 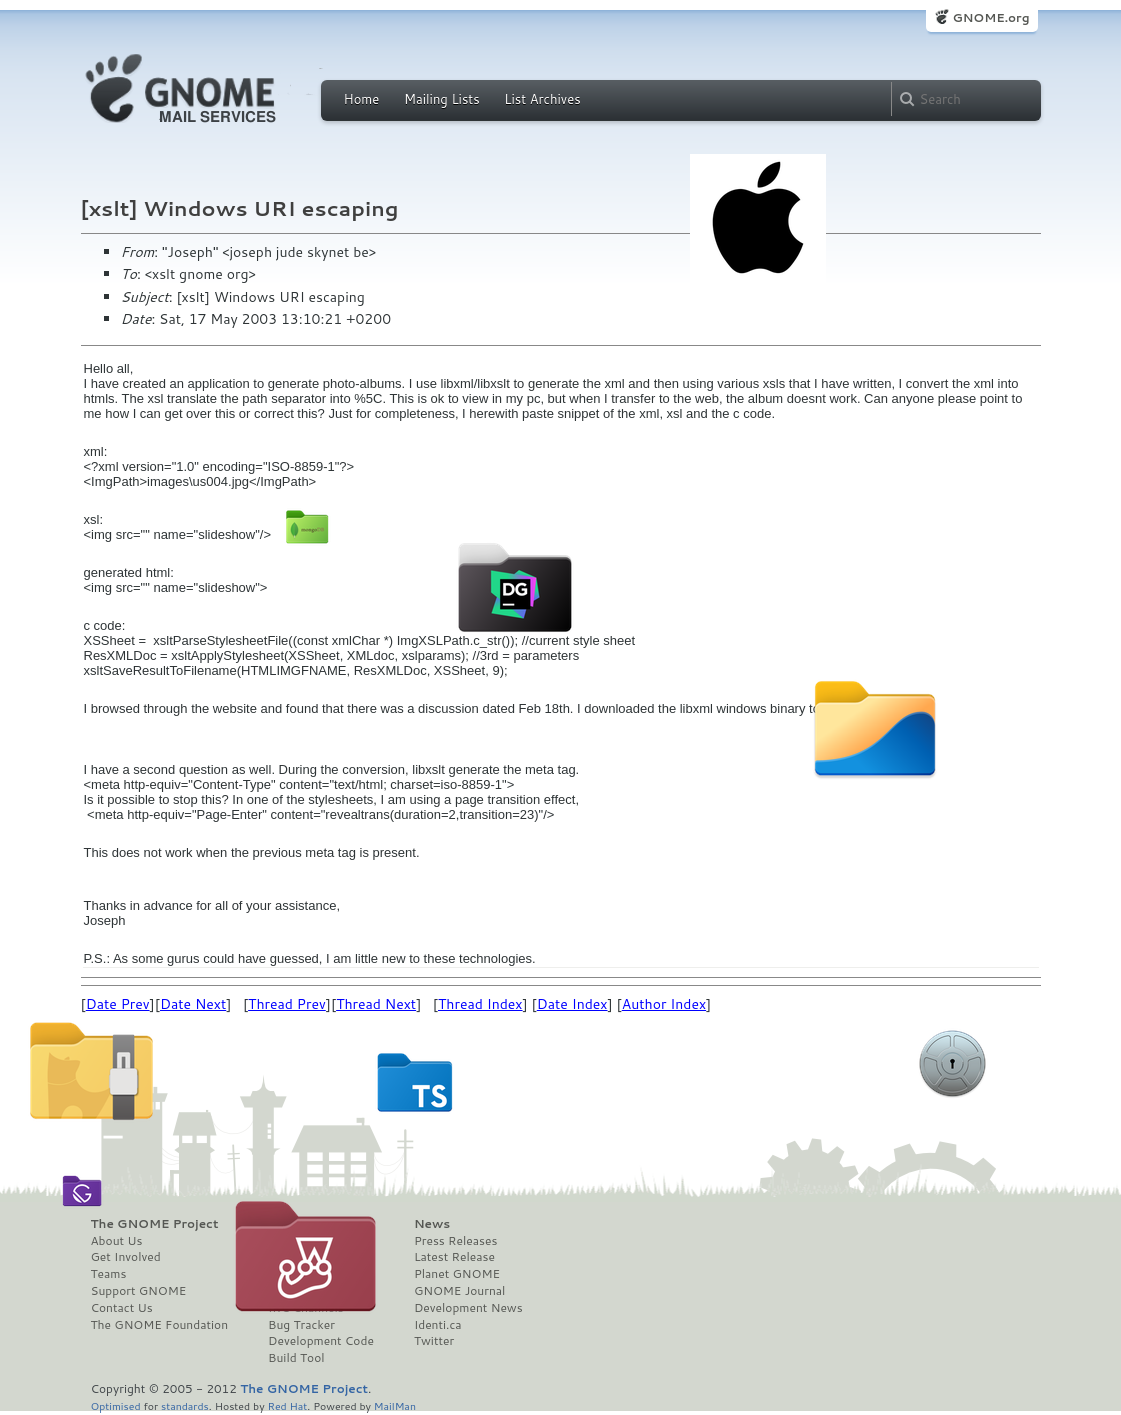 What do you see at coordinates (91, 1074) in the screenshot?
I see `folder containing nanazip compressed archives` at bounding box center [91, 1074].